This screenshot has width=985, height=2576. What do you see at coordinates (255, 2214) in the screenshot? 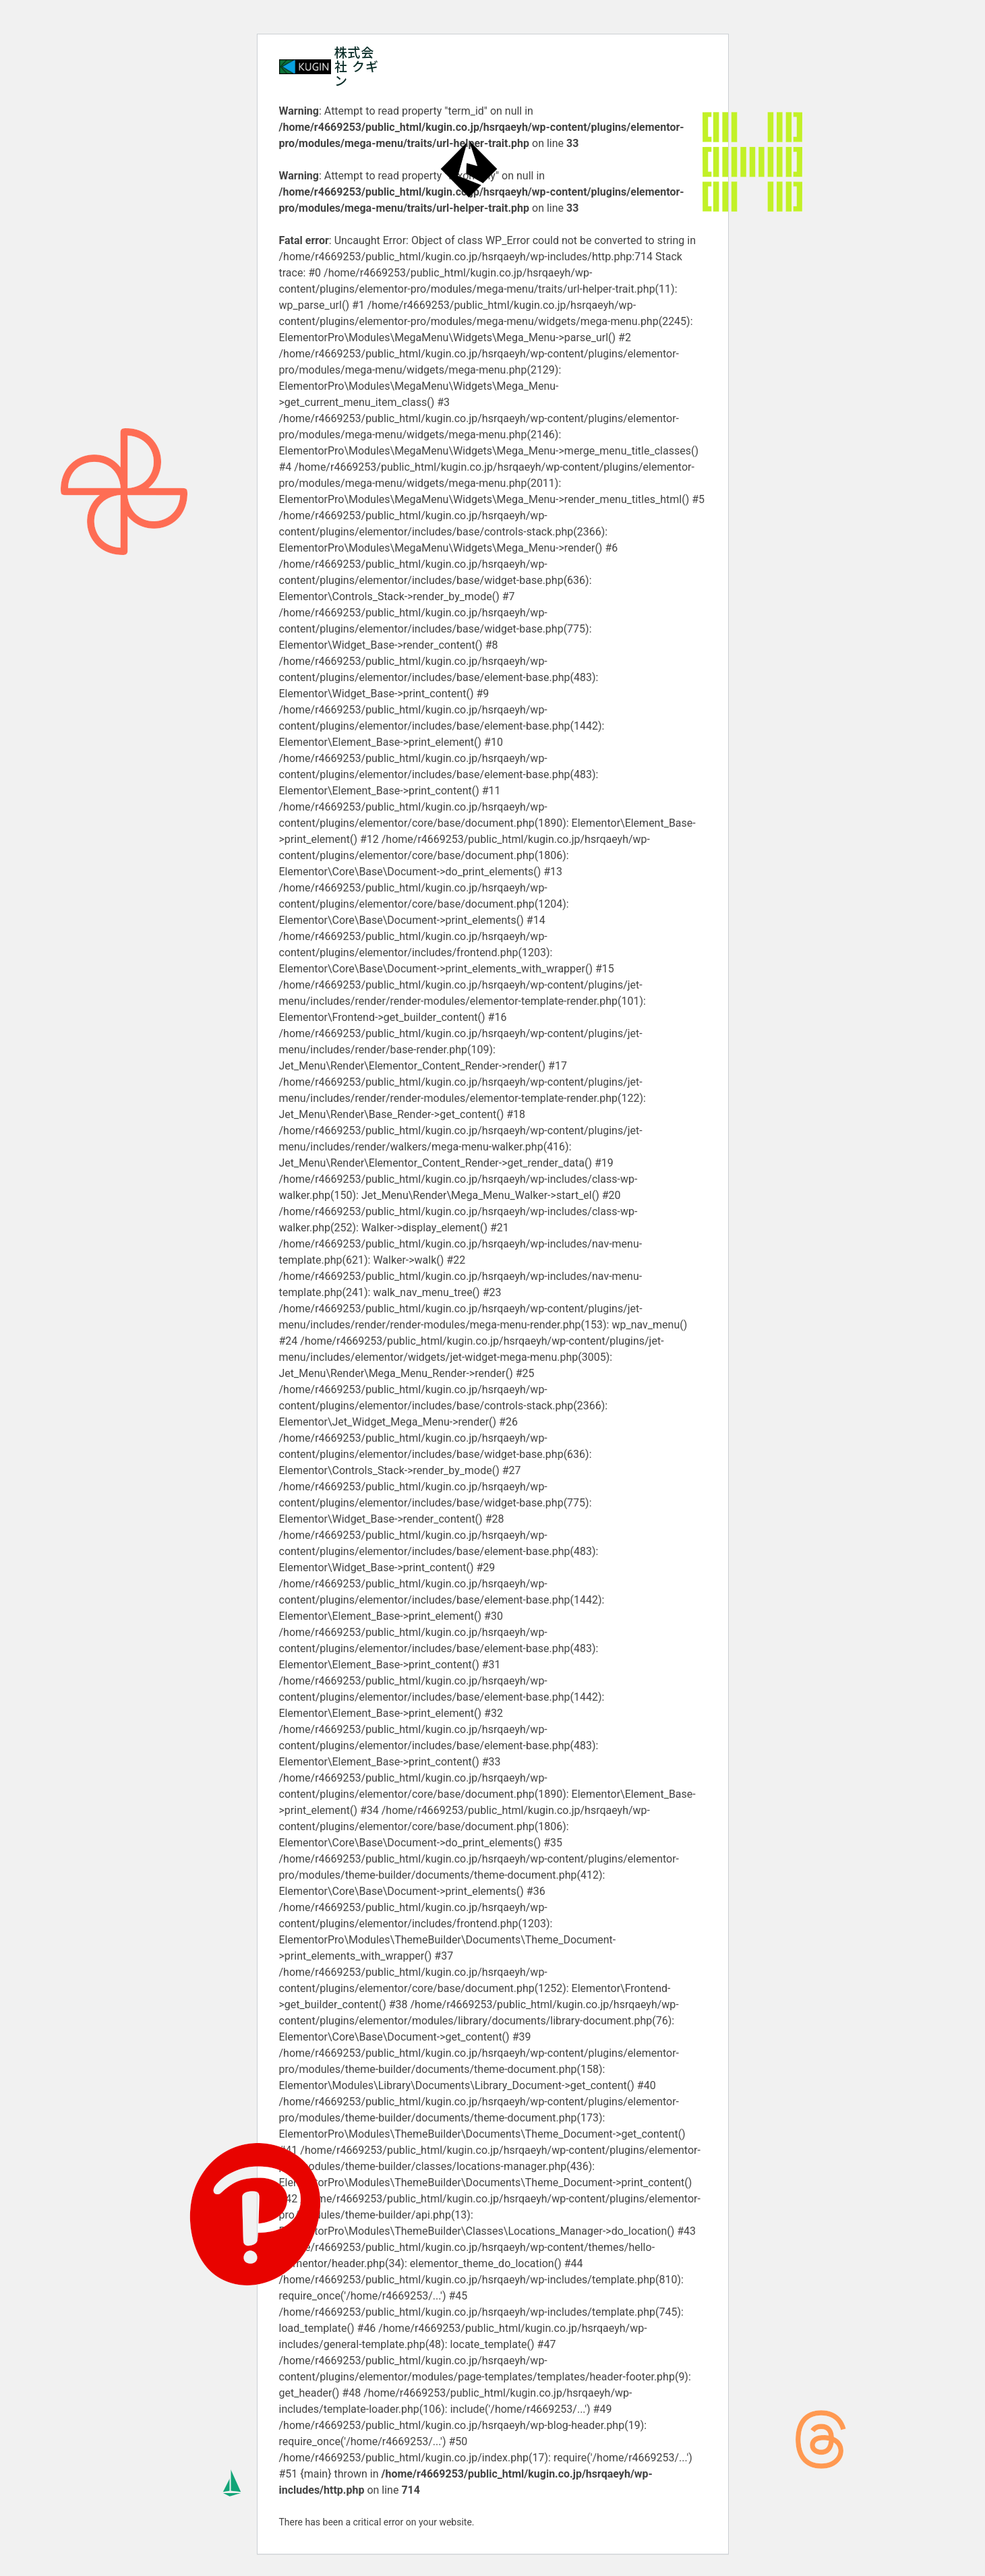
I see `pearson education platform logo` at bounding box center [255, 2214].